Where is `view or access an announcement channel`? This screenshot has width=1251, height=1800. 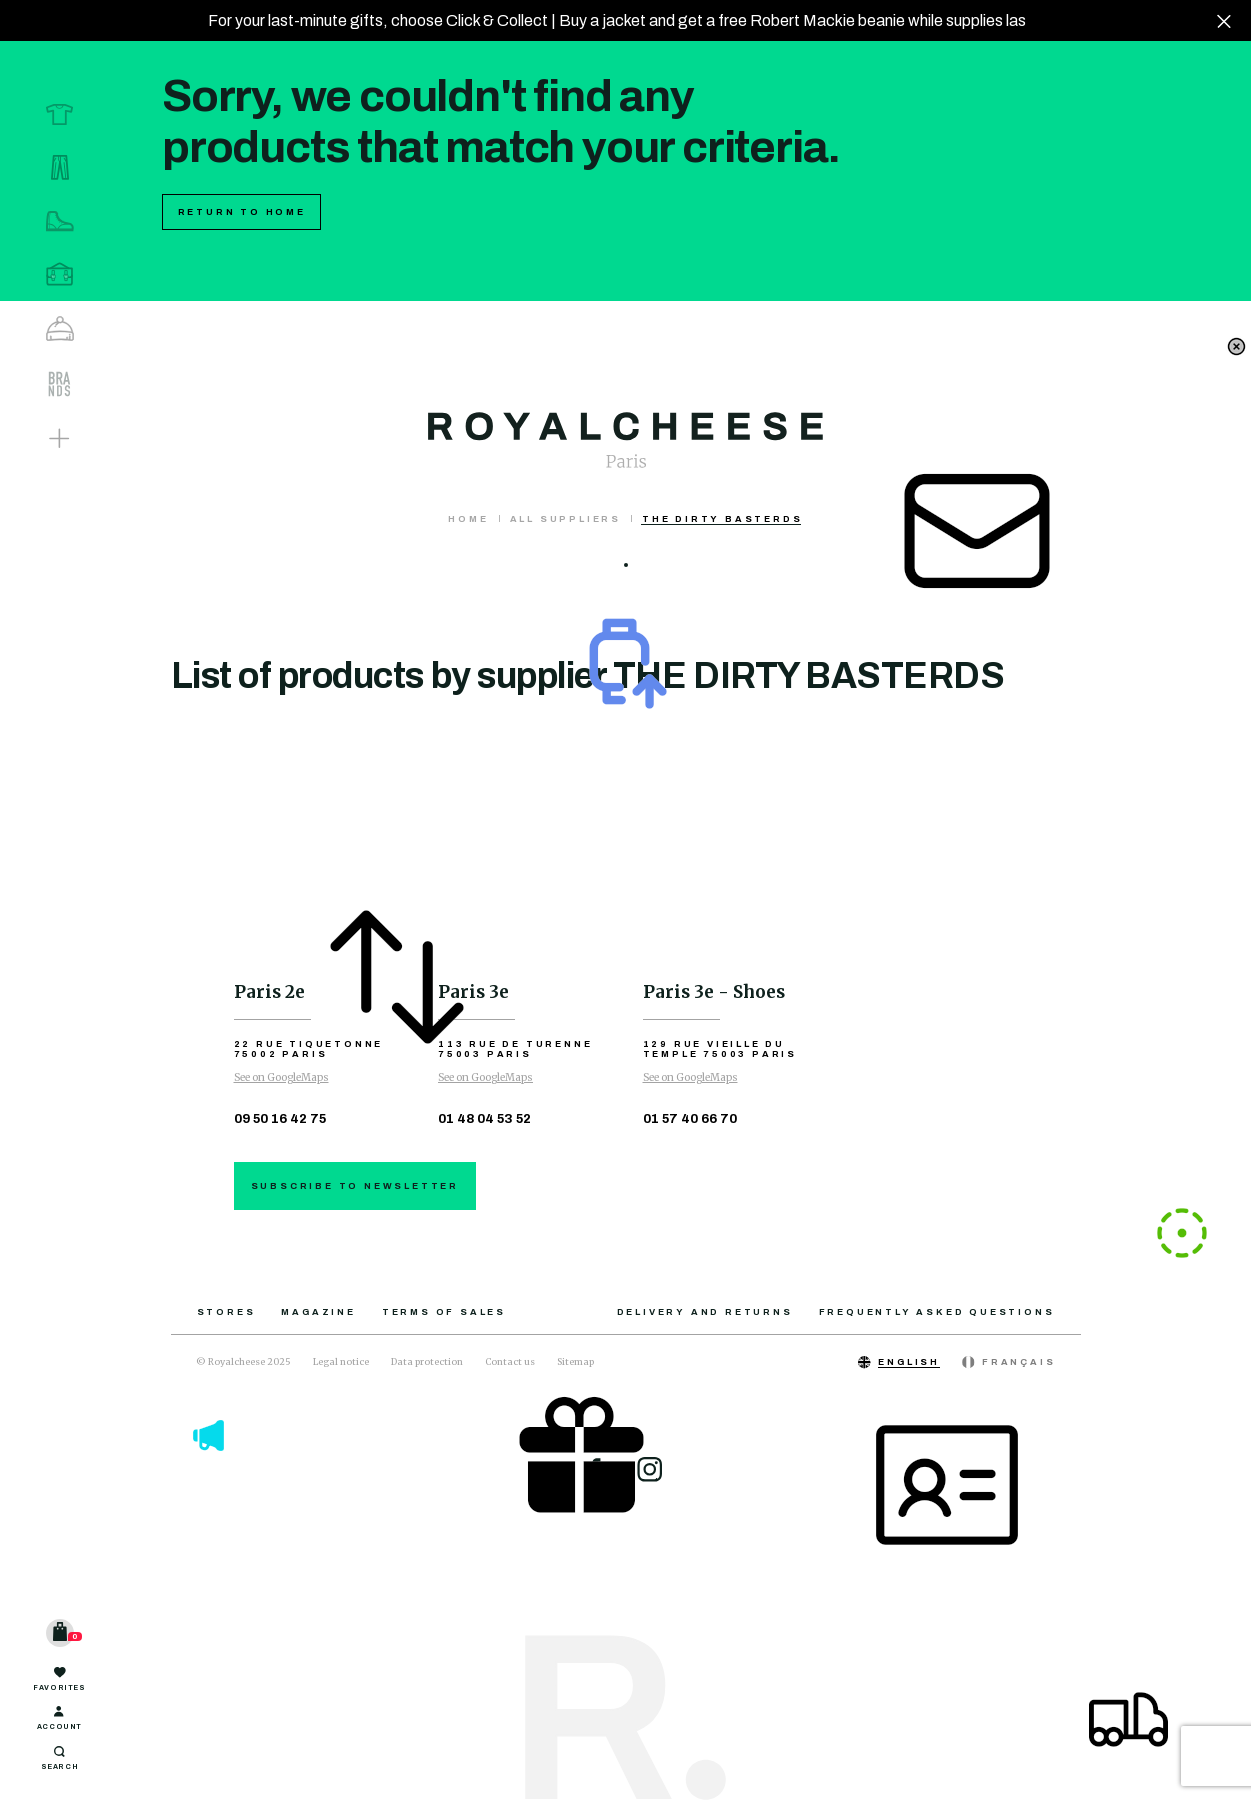
view or access an announcement channel is located at coordinates (208, 1435).